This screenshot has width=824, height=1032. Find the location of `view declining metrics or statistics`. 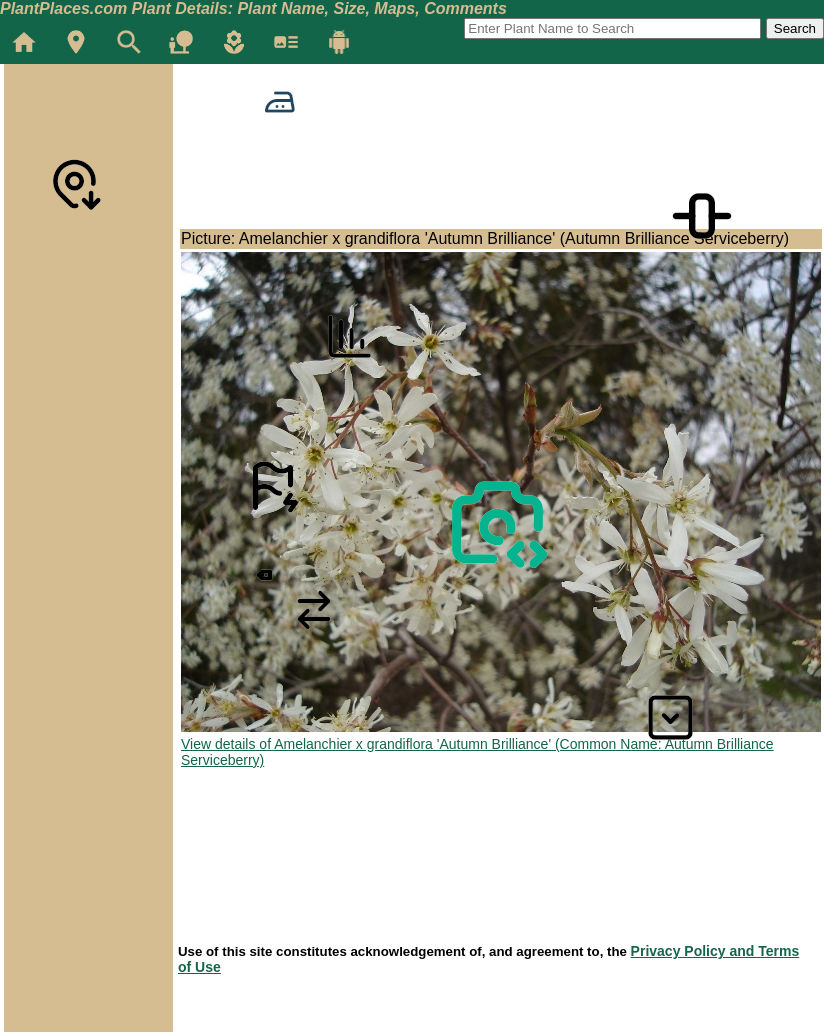

view declining metrics or statistics is located at coordinates (349, 336).